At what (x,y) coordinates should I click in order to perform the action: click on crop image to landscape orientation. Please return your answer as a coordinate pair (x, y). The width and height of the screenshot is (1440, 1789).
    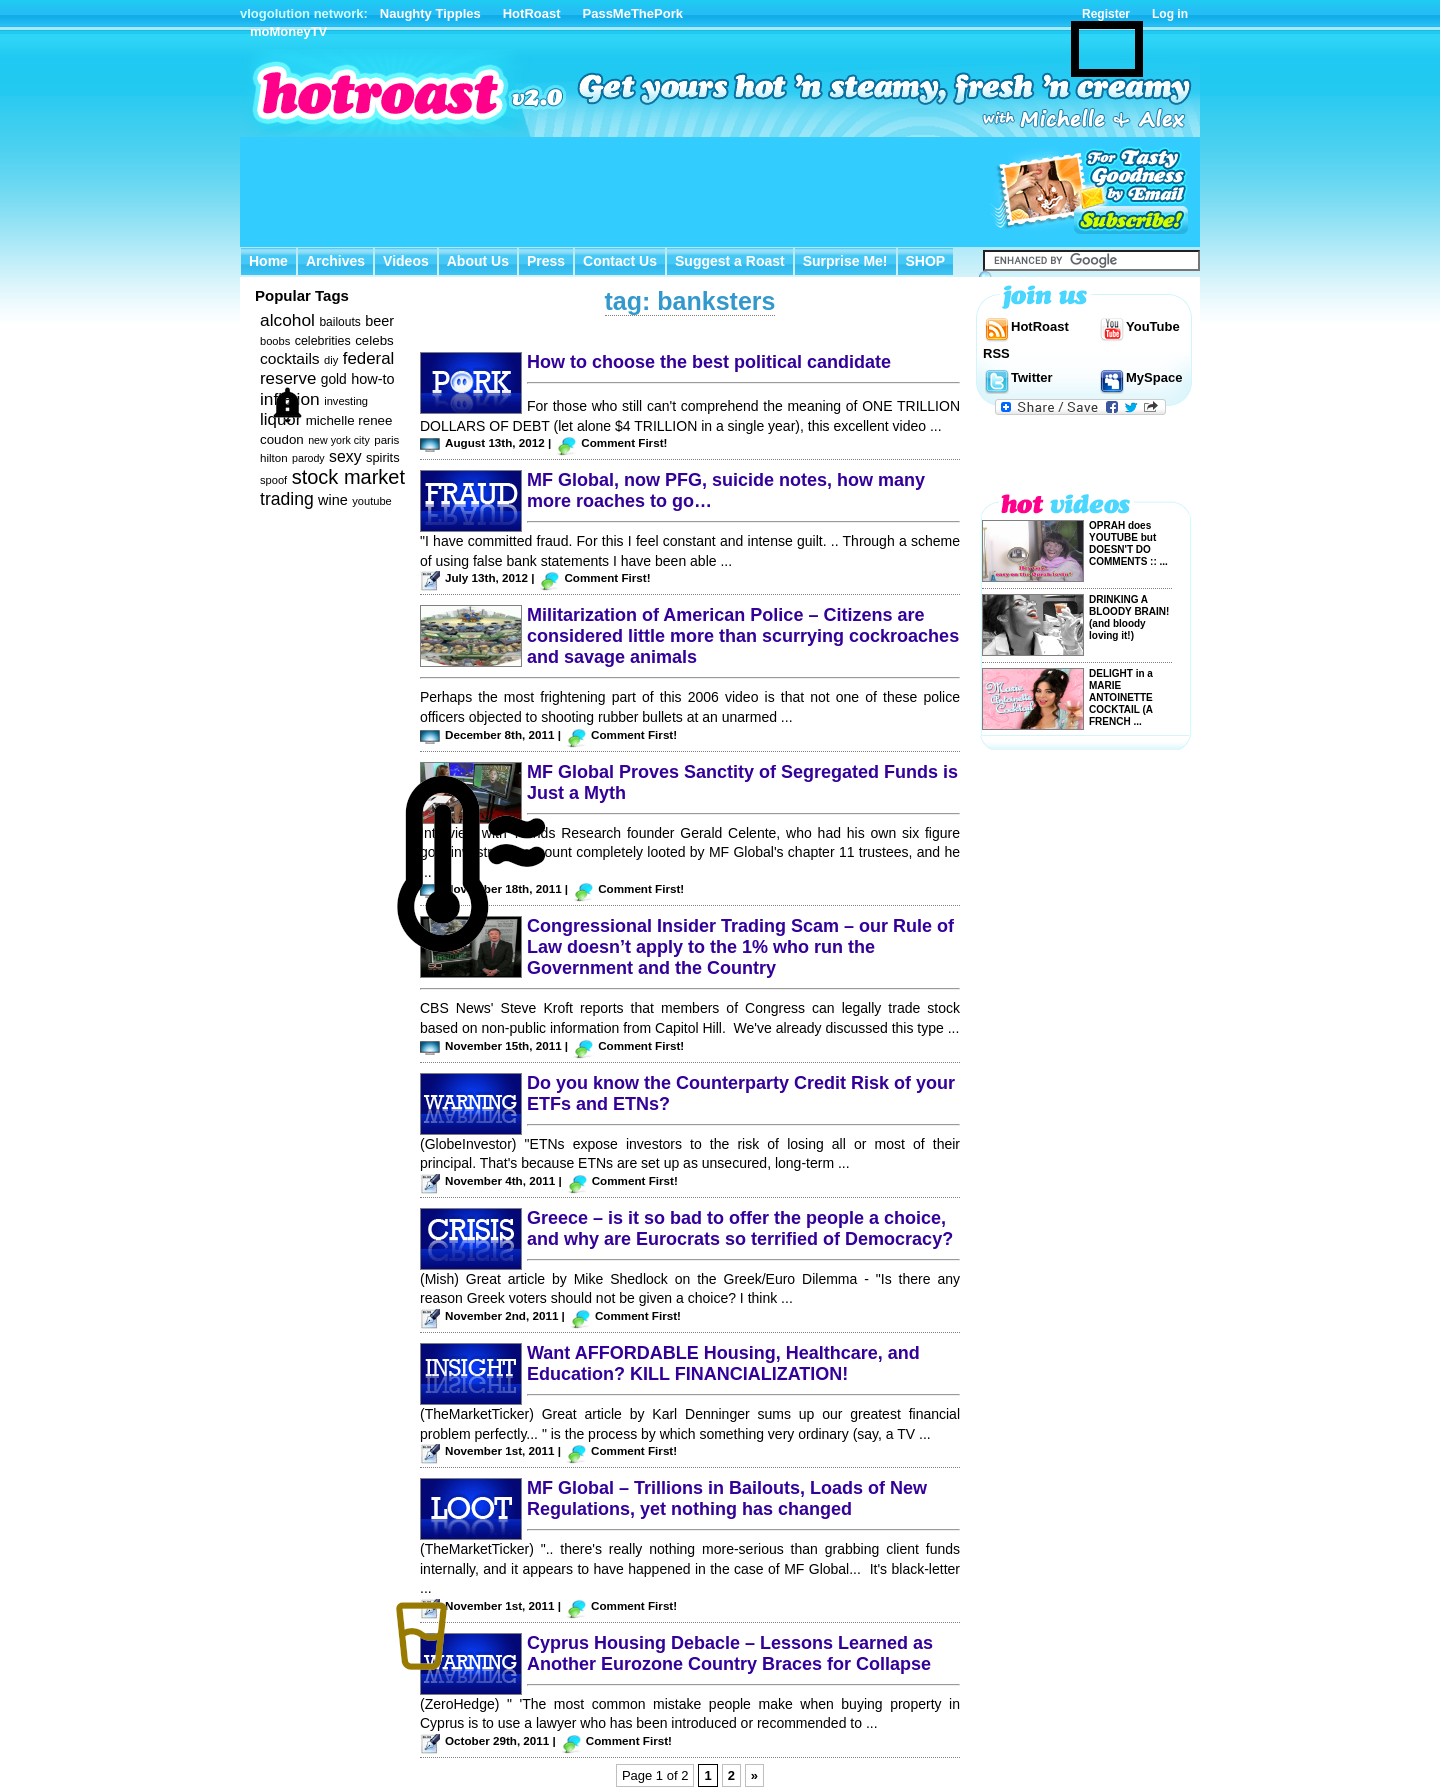
    Looking at the image, I should click on (1107, 49).